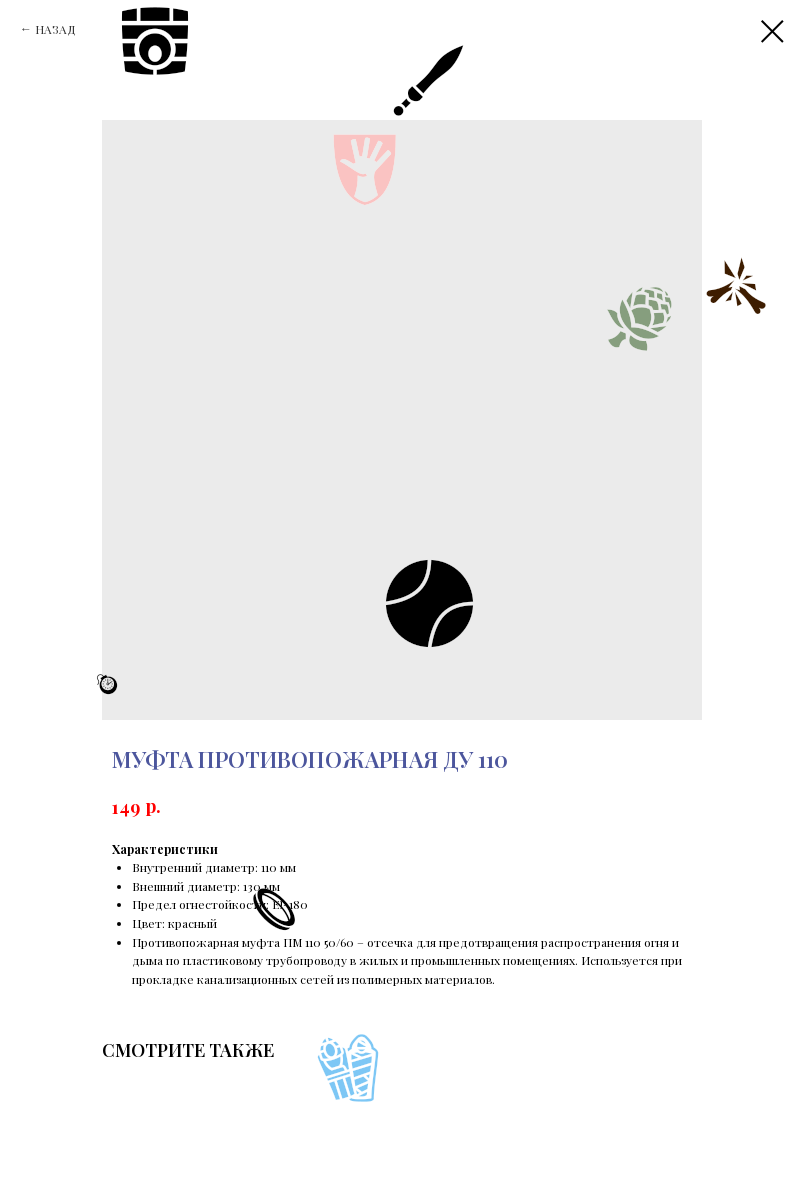  What do you see at coordinates (274, 909) in the screenshot?
I see `view tire or wheel settings` at bounding box center [274, 909].